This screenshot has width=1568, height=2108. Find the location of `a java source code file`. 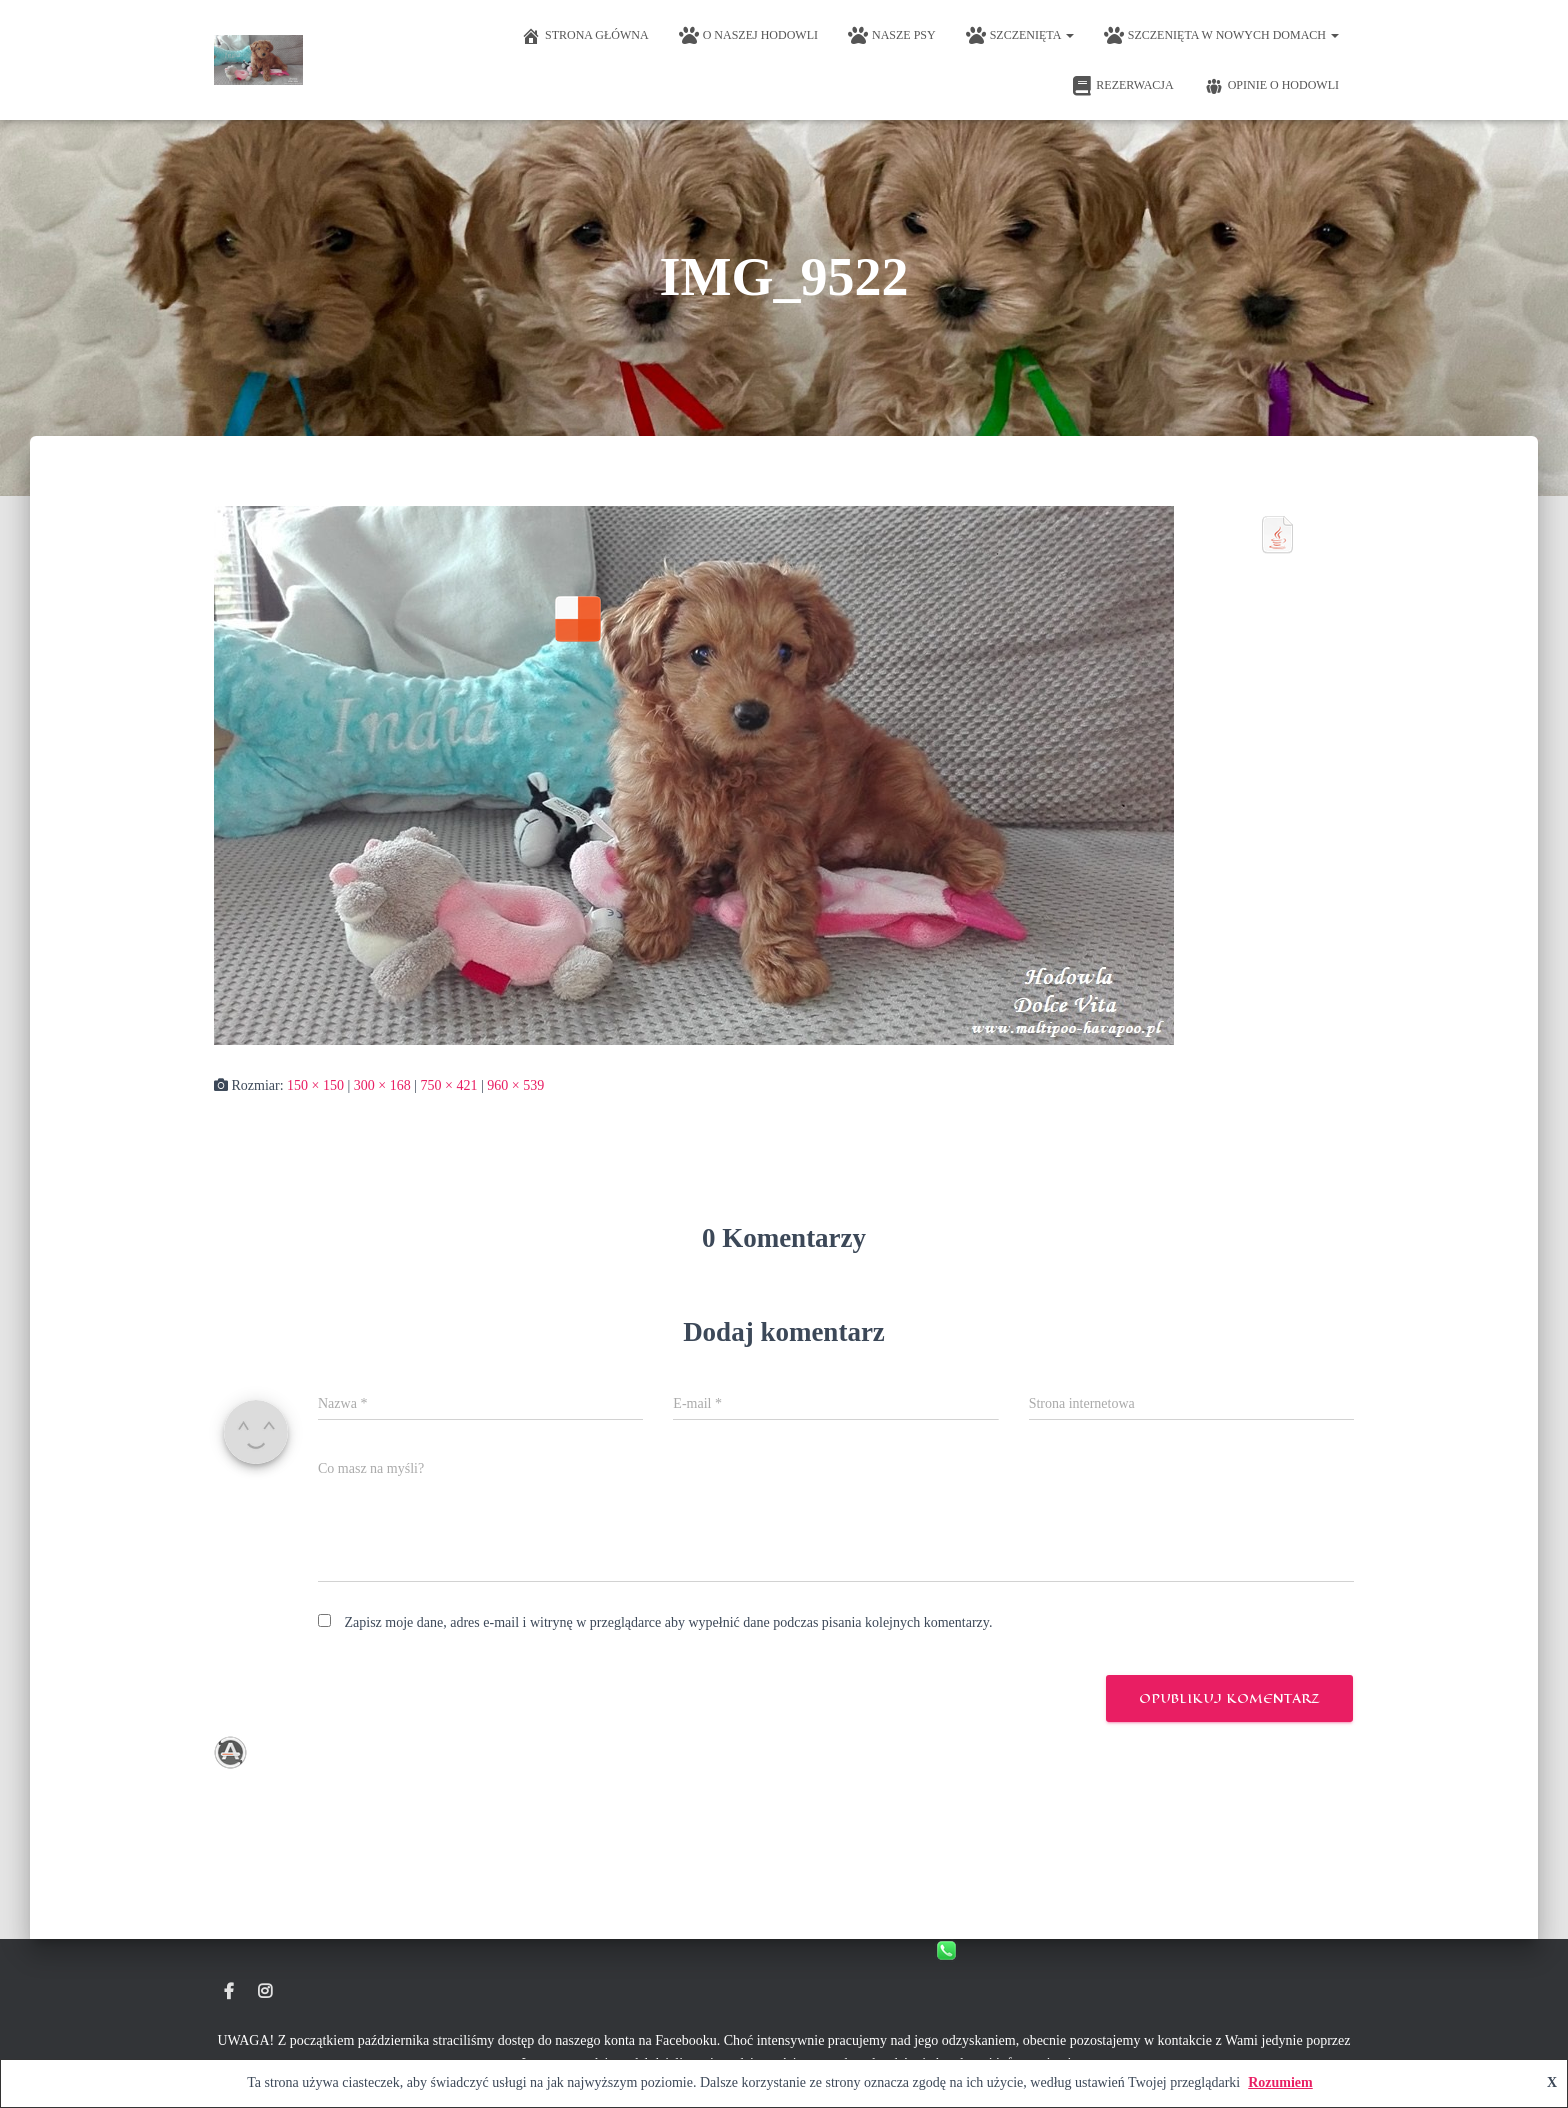

a java source code file is located at coordinates (1277, 534).